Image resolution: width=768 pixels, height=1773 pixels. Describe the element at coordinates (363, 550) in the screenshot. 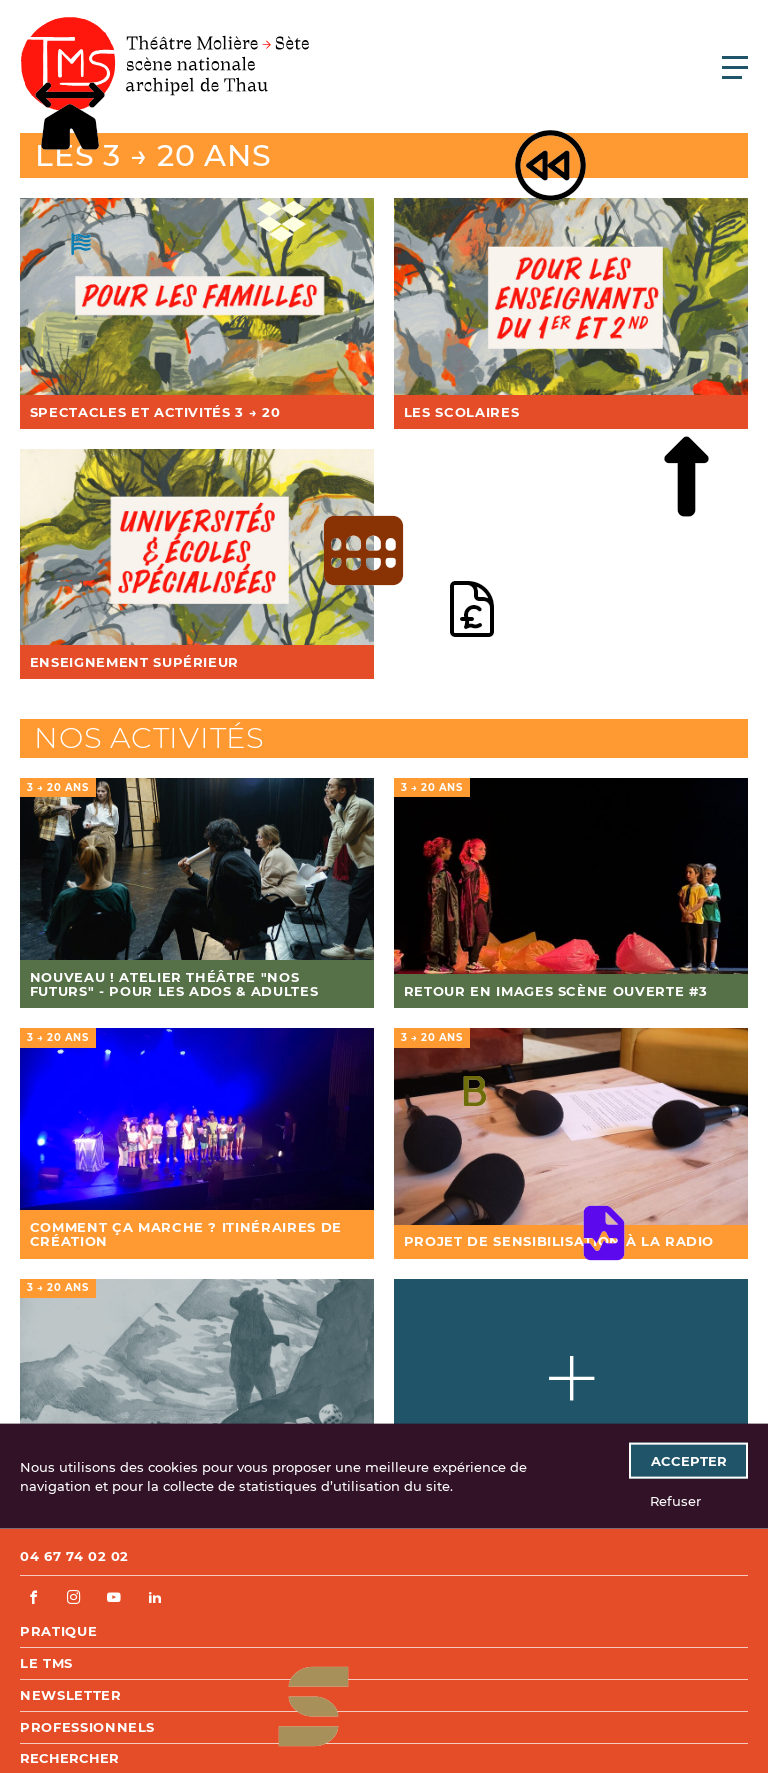

I see `access dental or oral health features` at that location.